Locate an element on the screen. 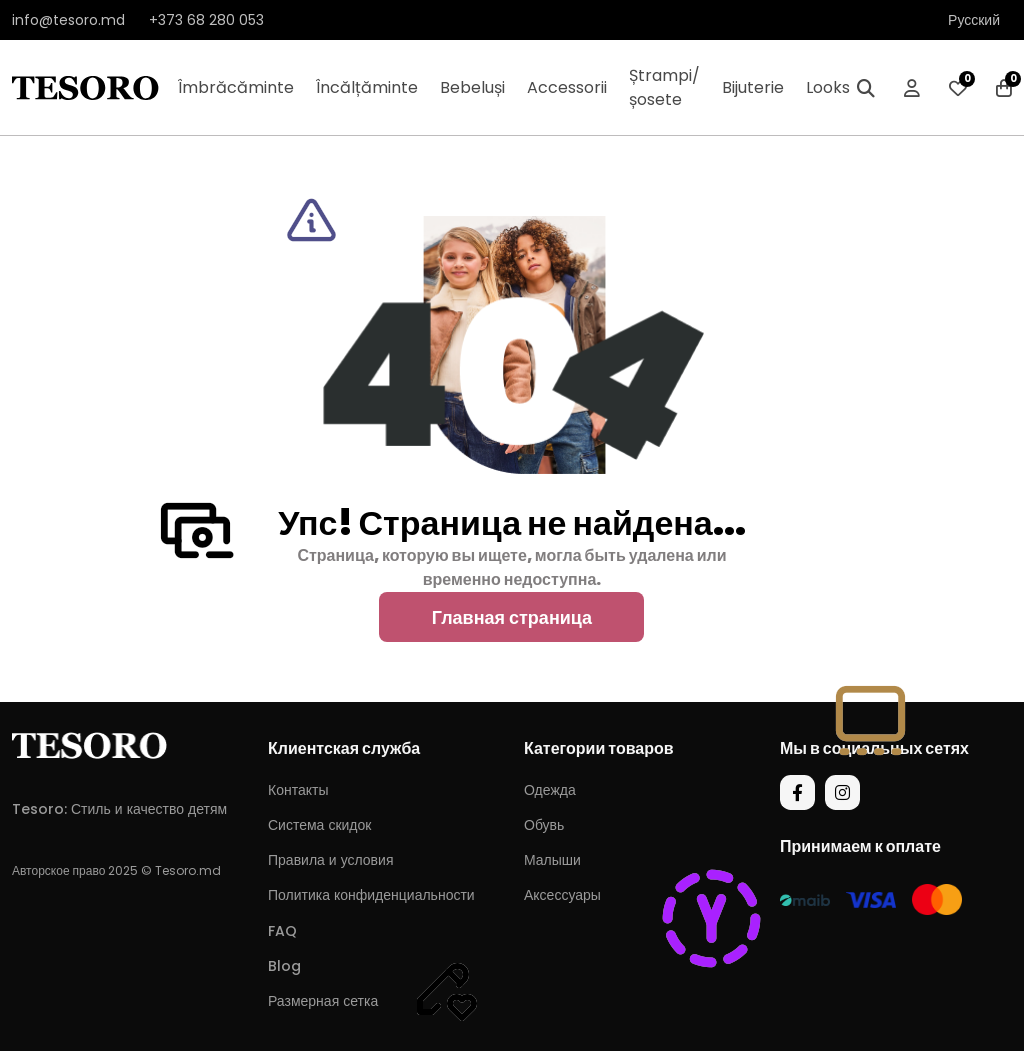 The height and width of the screenshot is (1051, 1024). view important information or notice is located at coordinates (311, 221).